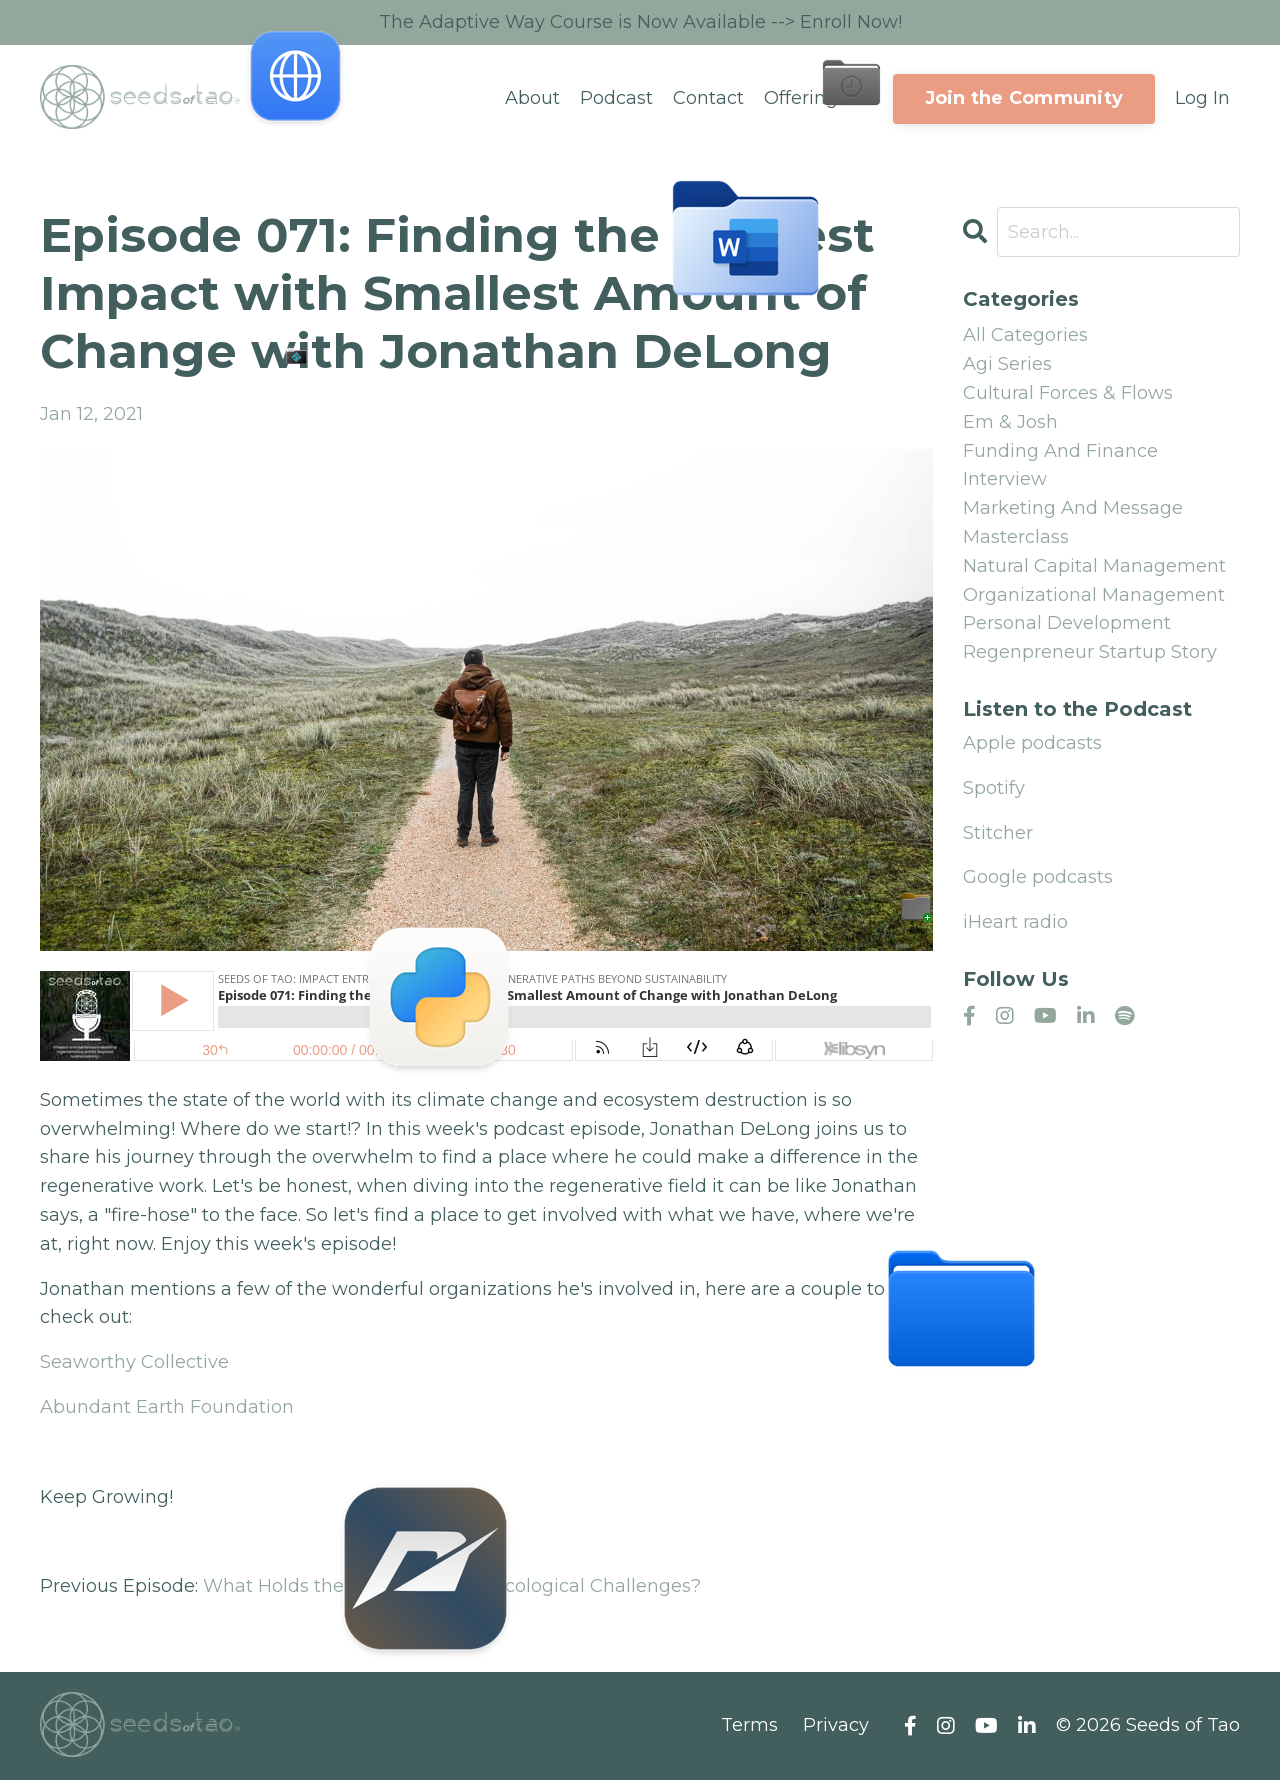 The width and height of the screenshot is (1280, 1780). Describe the element at coordinates (851, 82) in the screenshot. I see `access temporary files folder` at that location.